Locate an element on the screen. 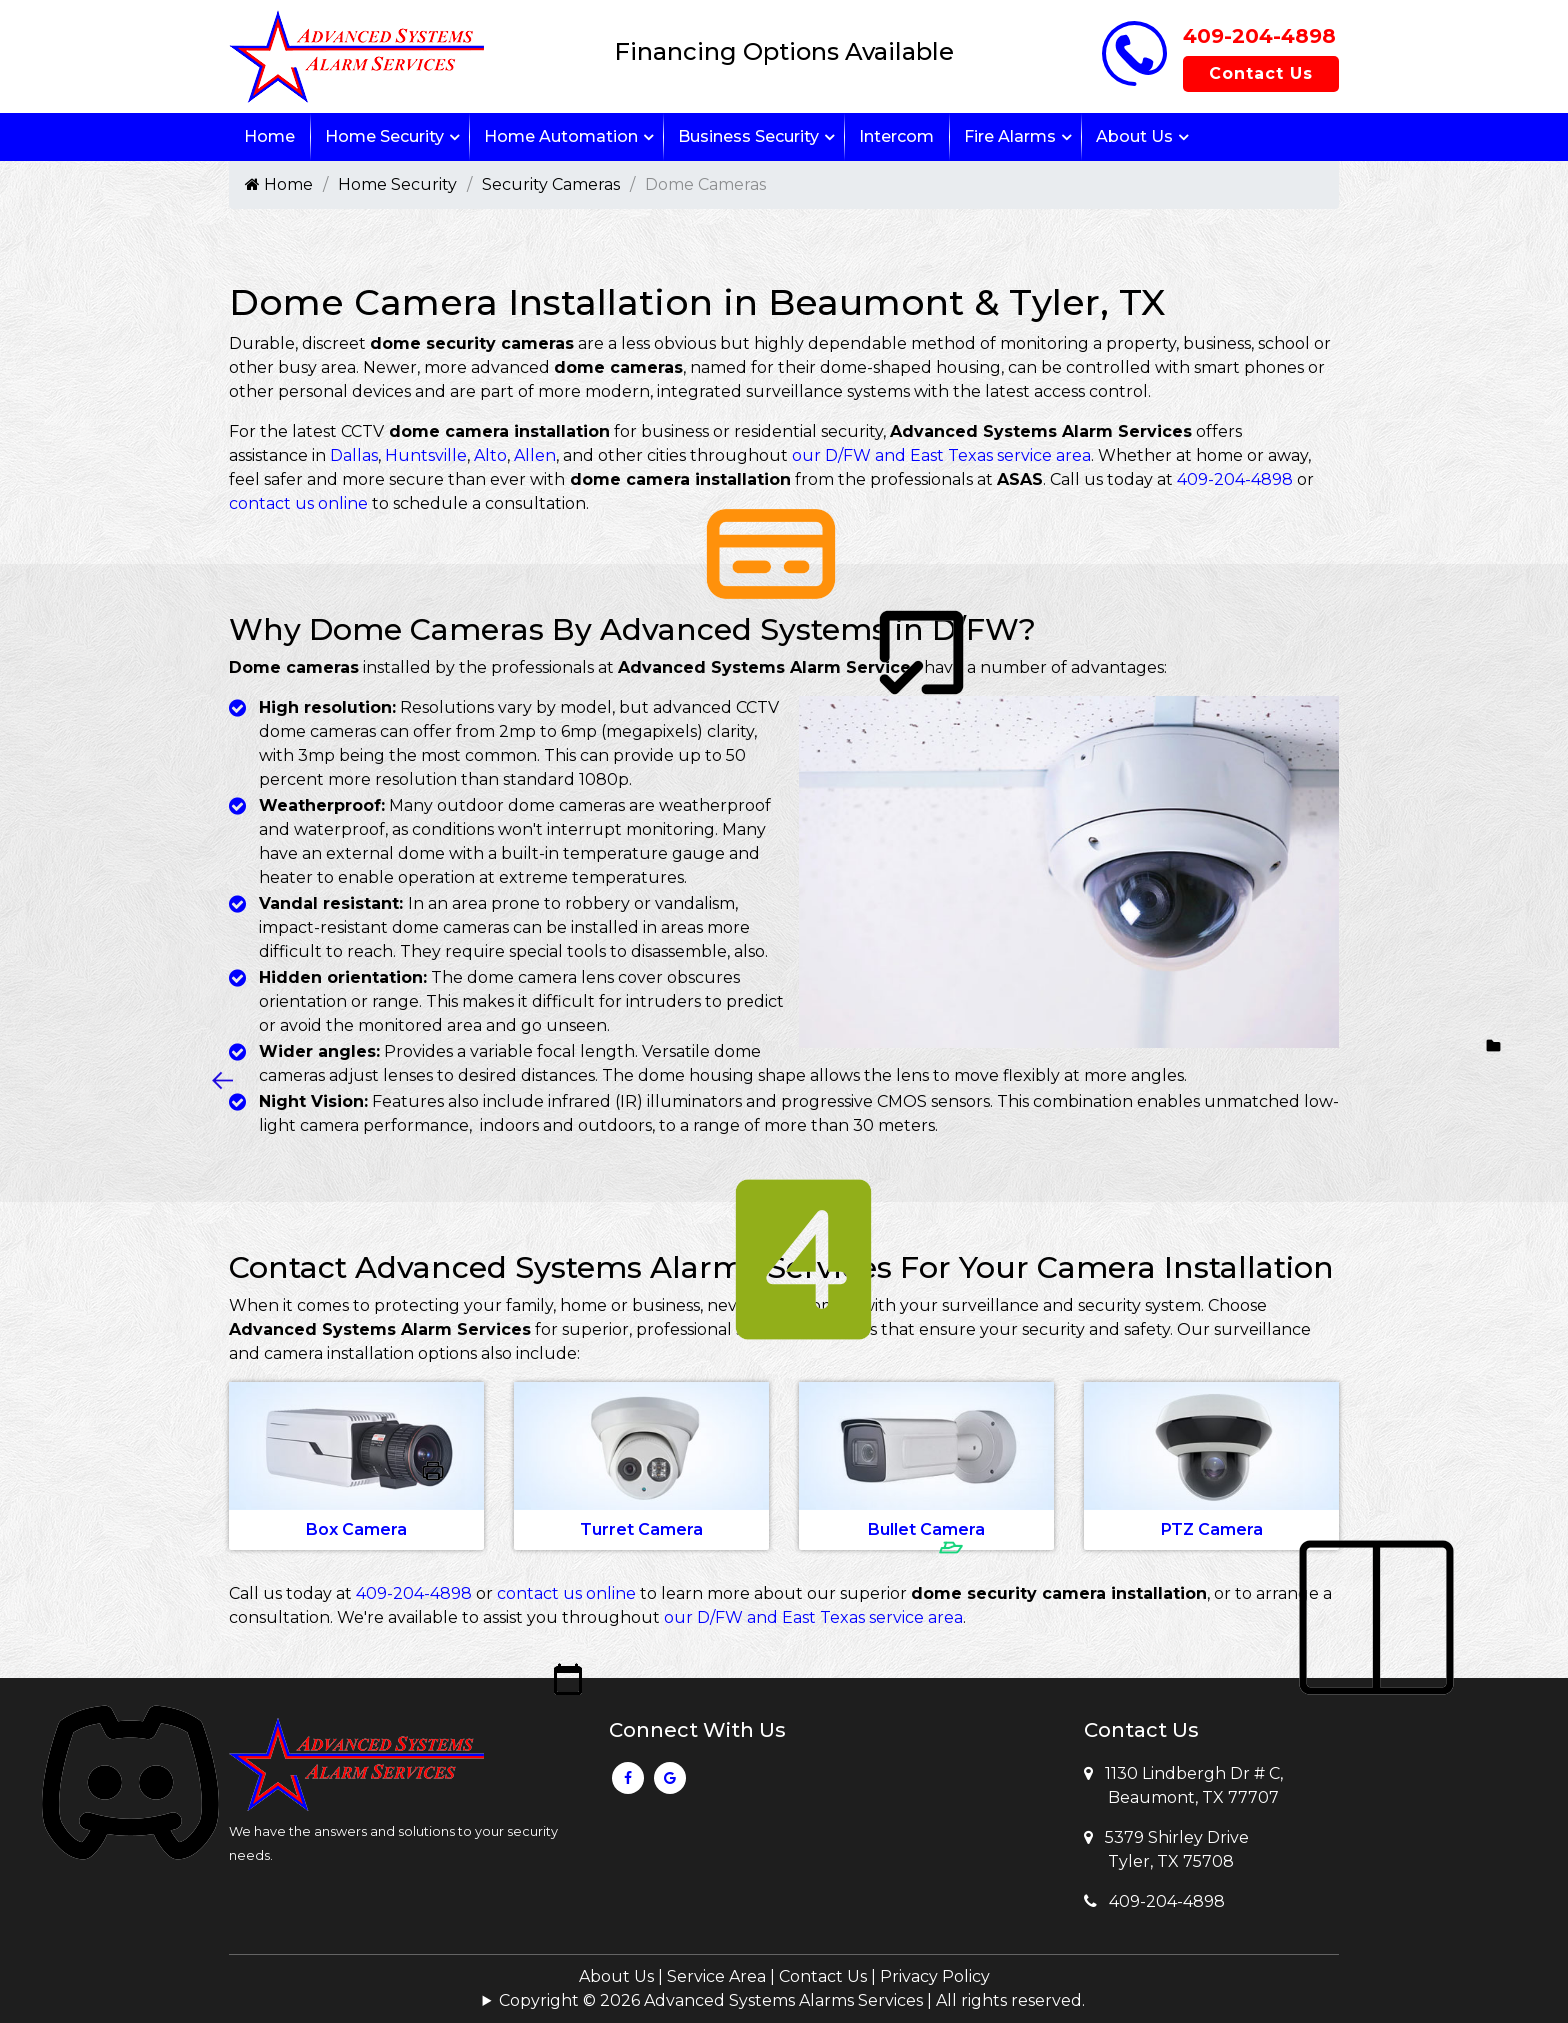 This screenshot has width=1568, height=2023. access boat rental or marina services is located at coordinates (951, 1547).